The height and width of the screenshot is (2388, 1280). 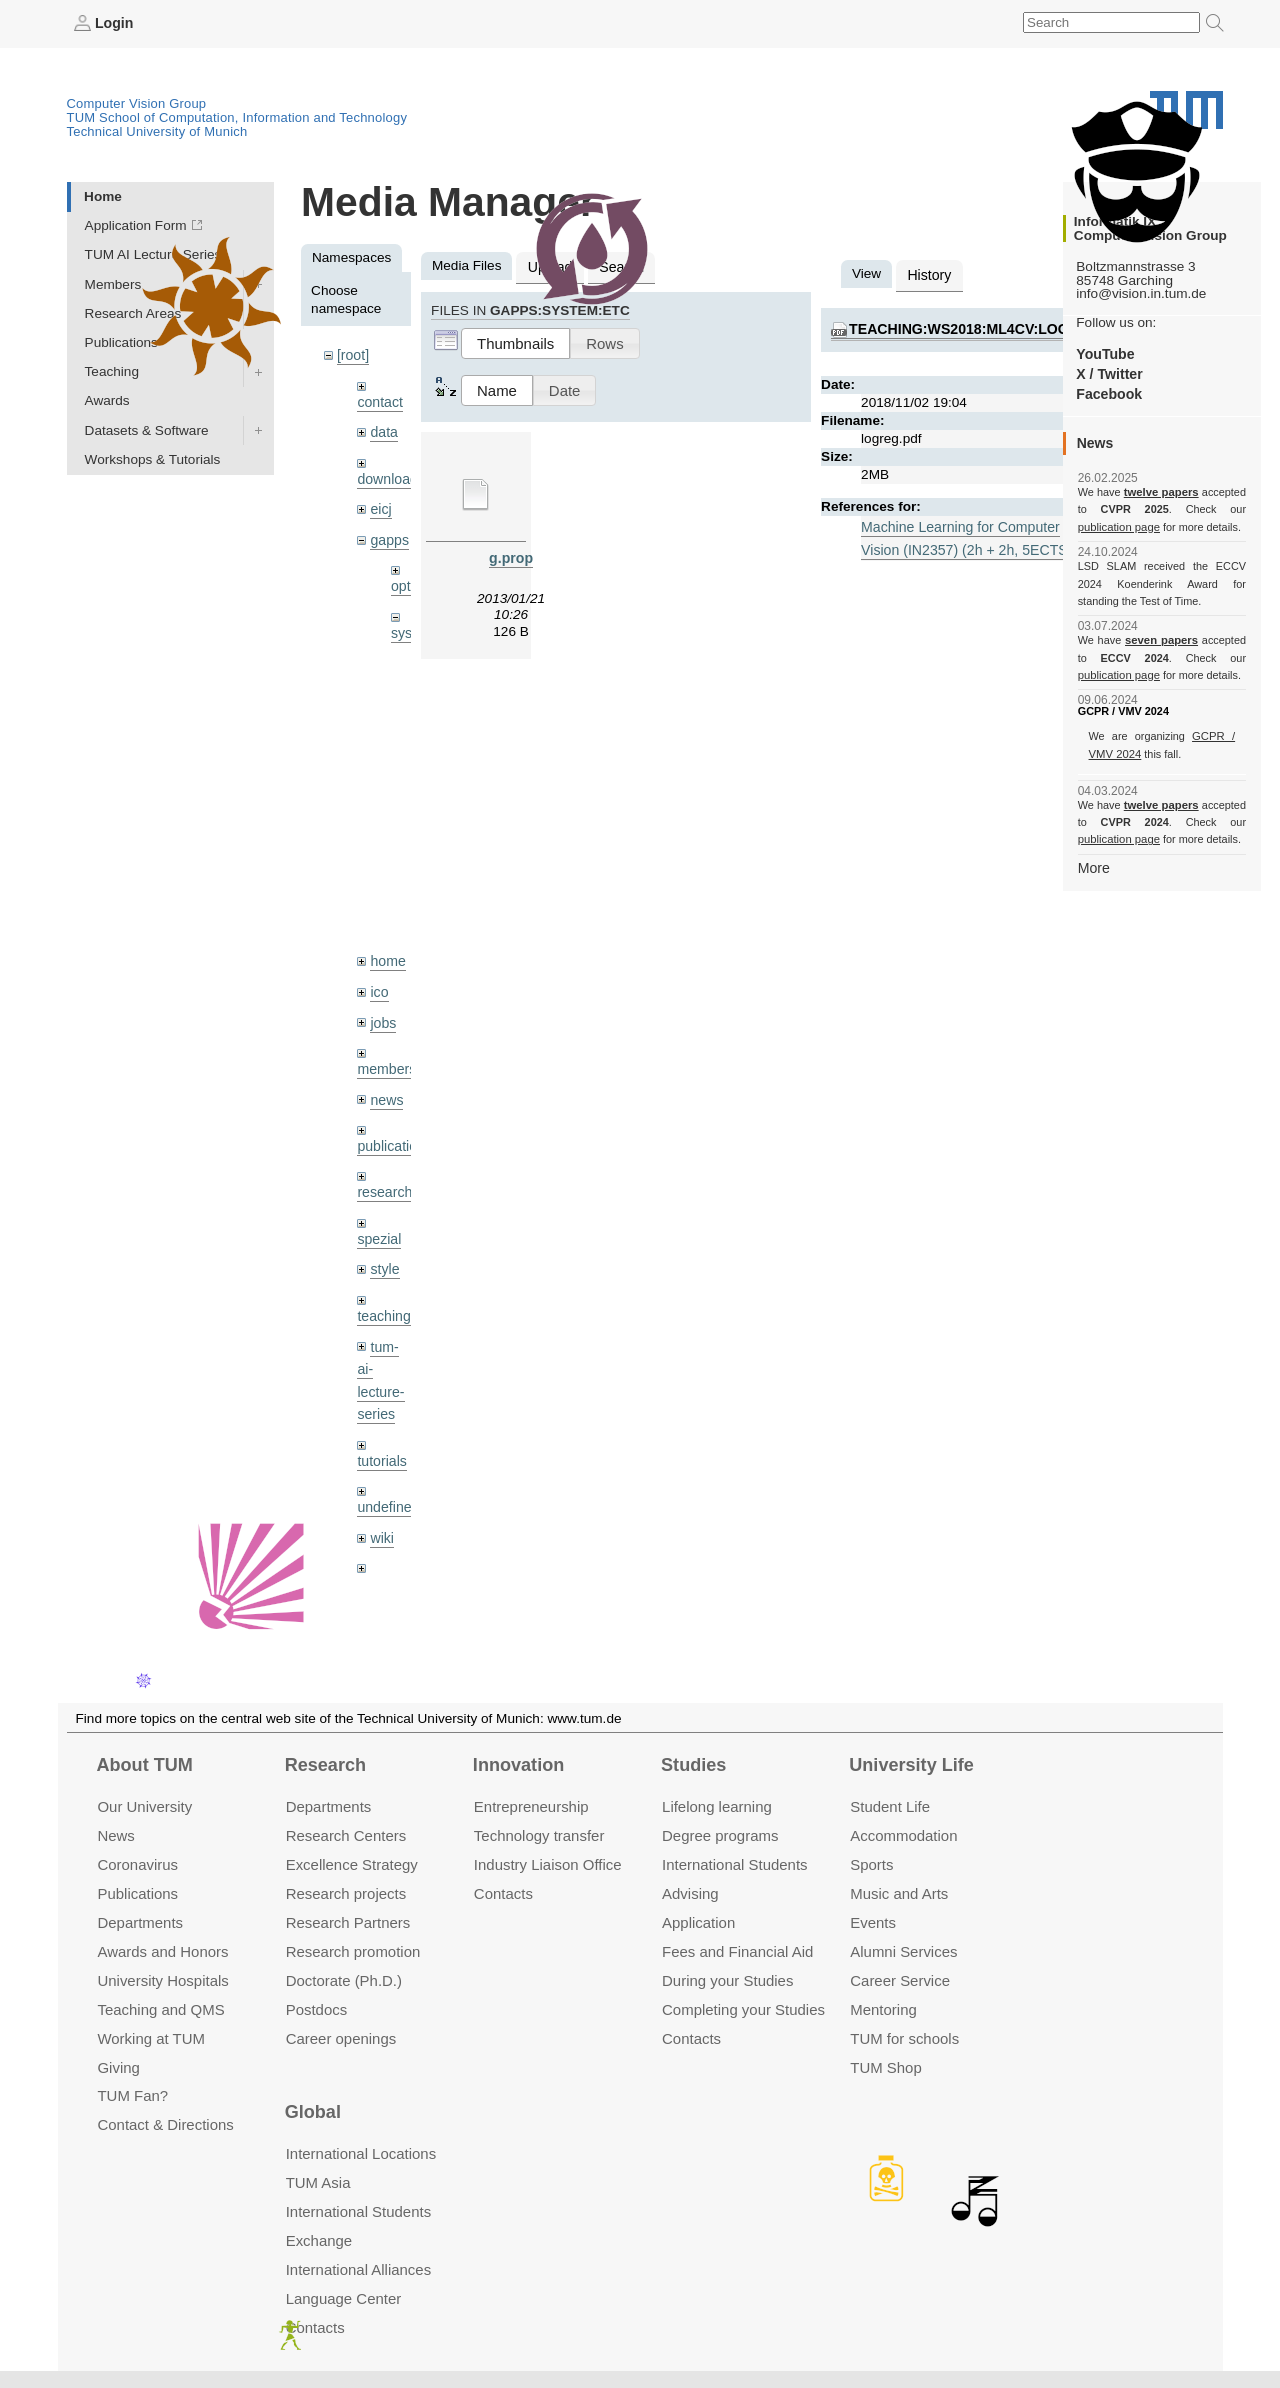 What do you see at coordinates (886, 2178) in the screenshot?
I see `poison or toxic item in game inventory` at bounding box center [886, 2178].